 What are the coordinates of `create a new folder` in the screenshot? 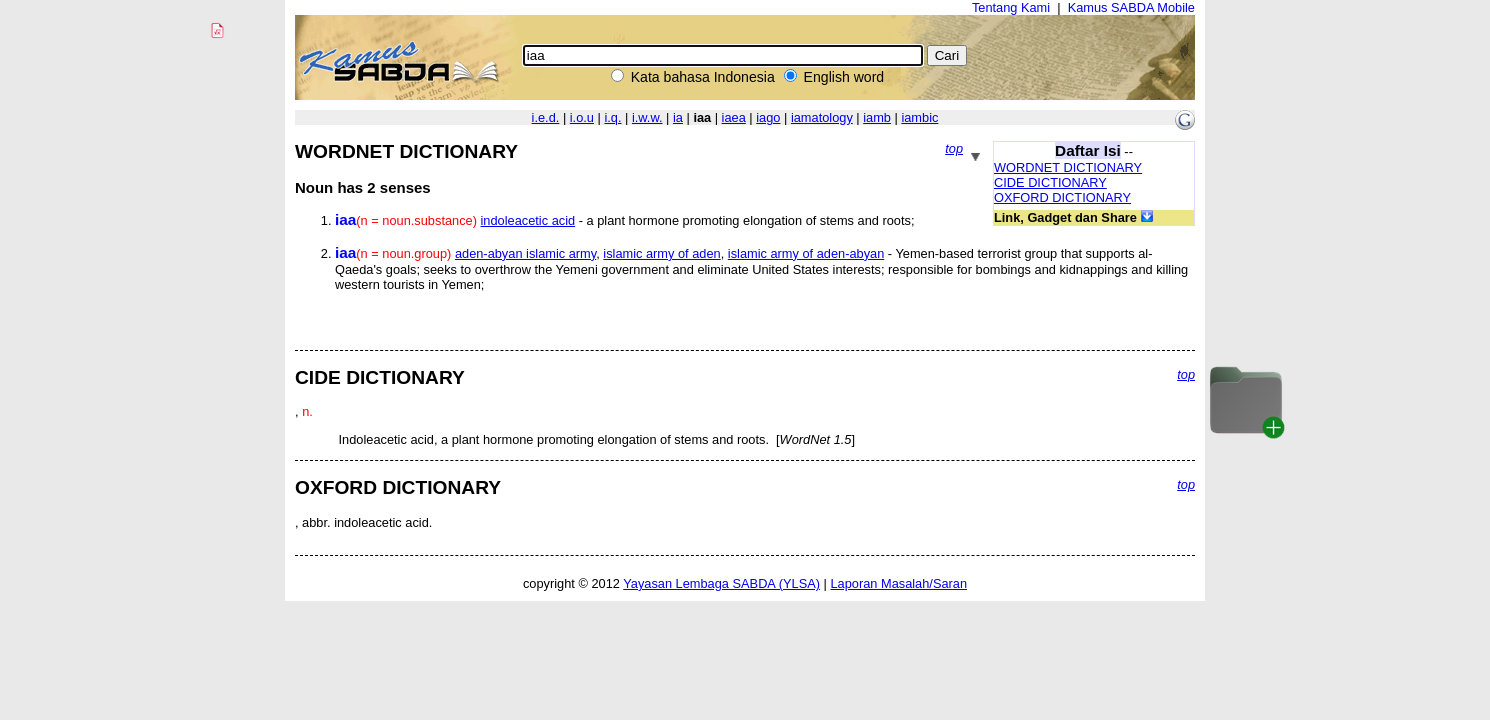 It's located at (1246, 400).